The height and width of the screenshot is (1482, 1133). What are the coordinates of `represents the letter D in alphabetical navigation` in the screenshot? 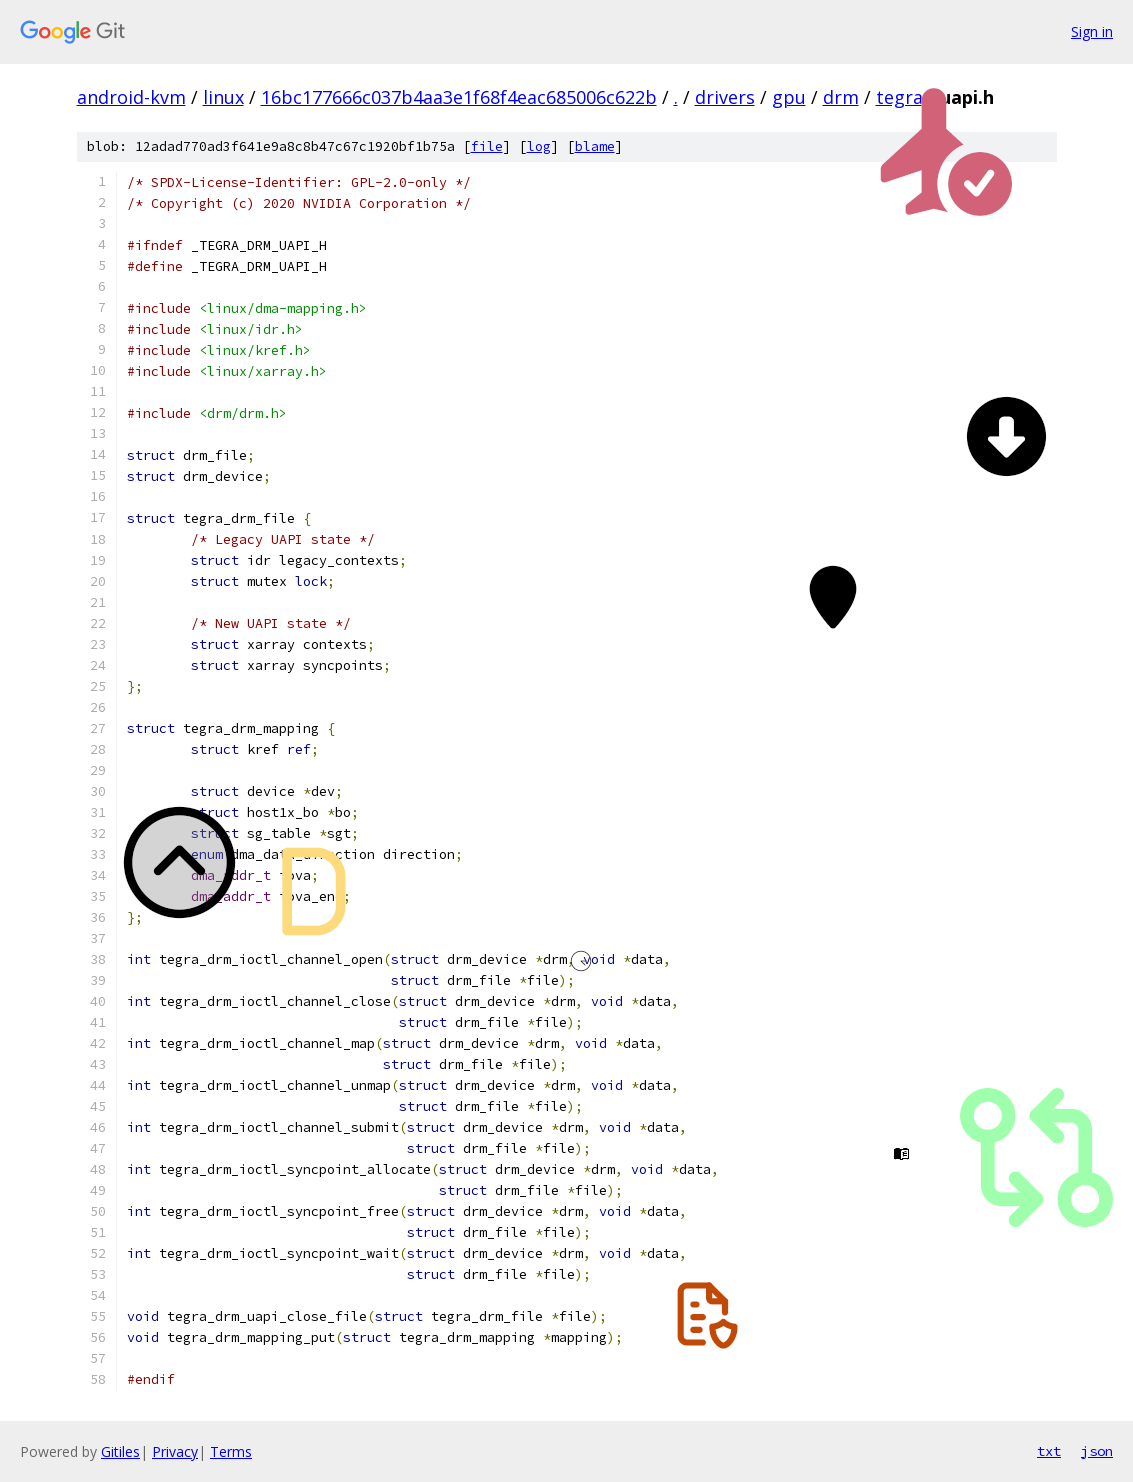 It's located at (311, 891).